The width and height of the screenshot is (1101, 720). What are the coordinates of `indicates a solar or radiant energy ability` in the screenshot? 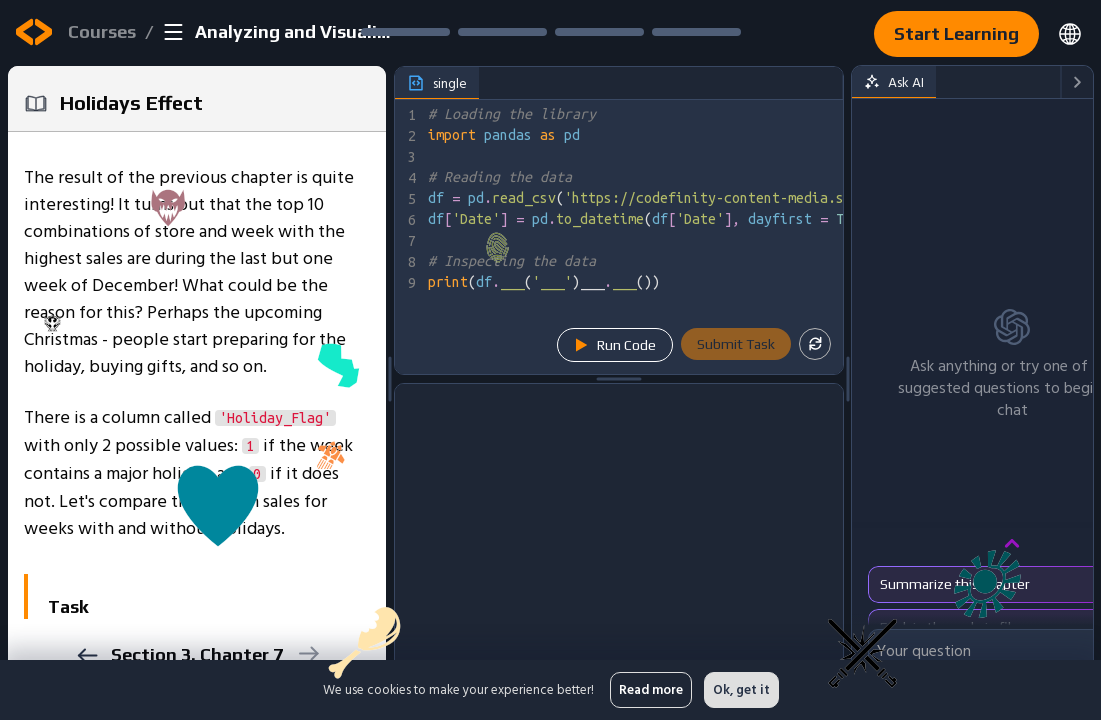 It's located at (988, 584).